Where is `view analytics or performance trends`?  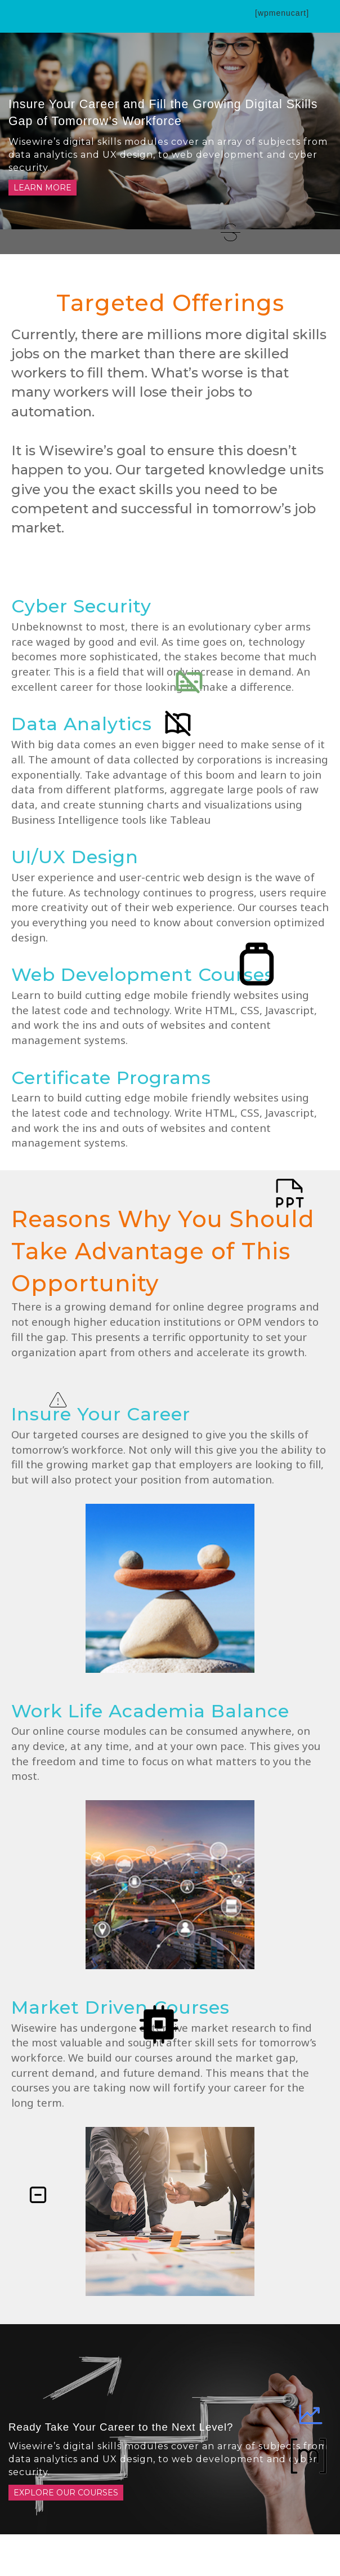 view analytics or performance trends is located at coordinates (311, 2414).